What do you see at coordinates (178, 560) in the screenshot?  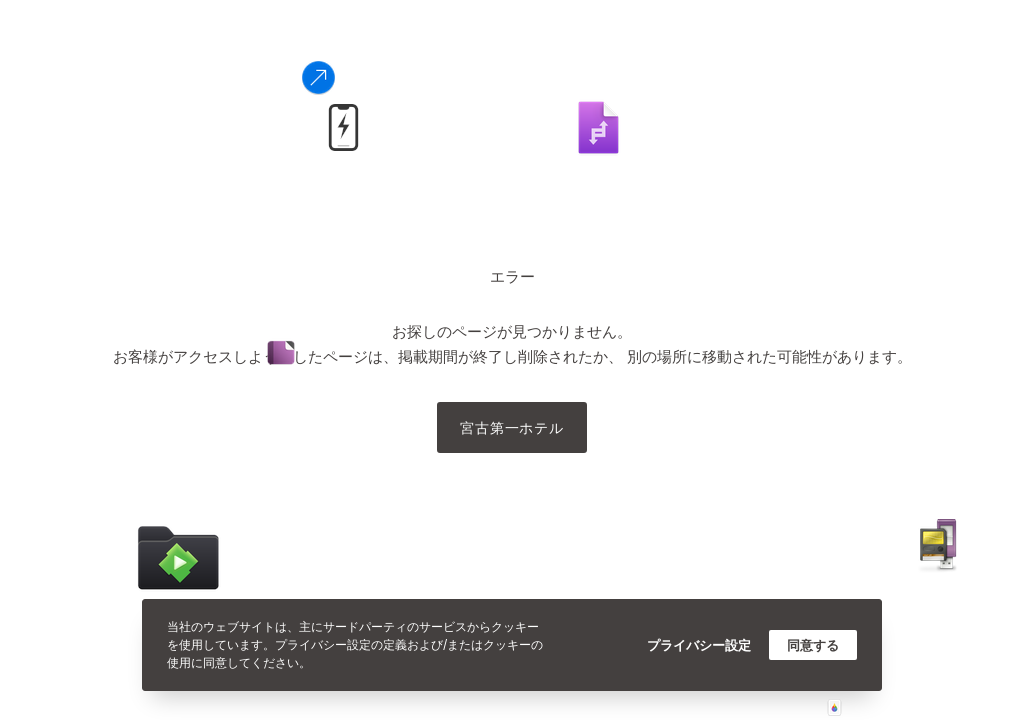 I see `open folder containing Emby media server files` at bounding box center [178, 560].